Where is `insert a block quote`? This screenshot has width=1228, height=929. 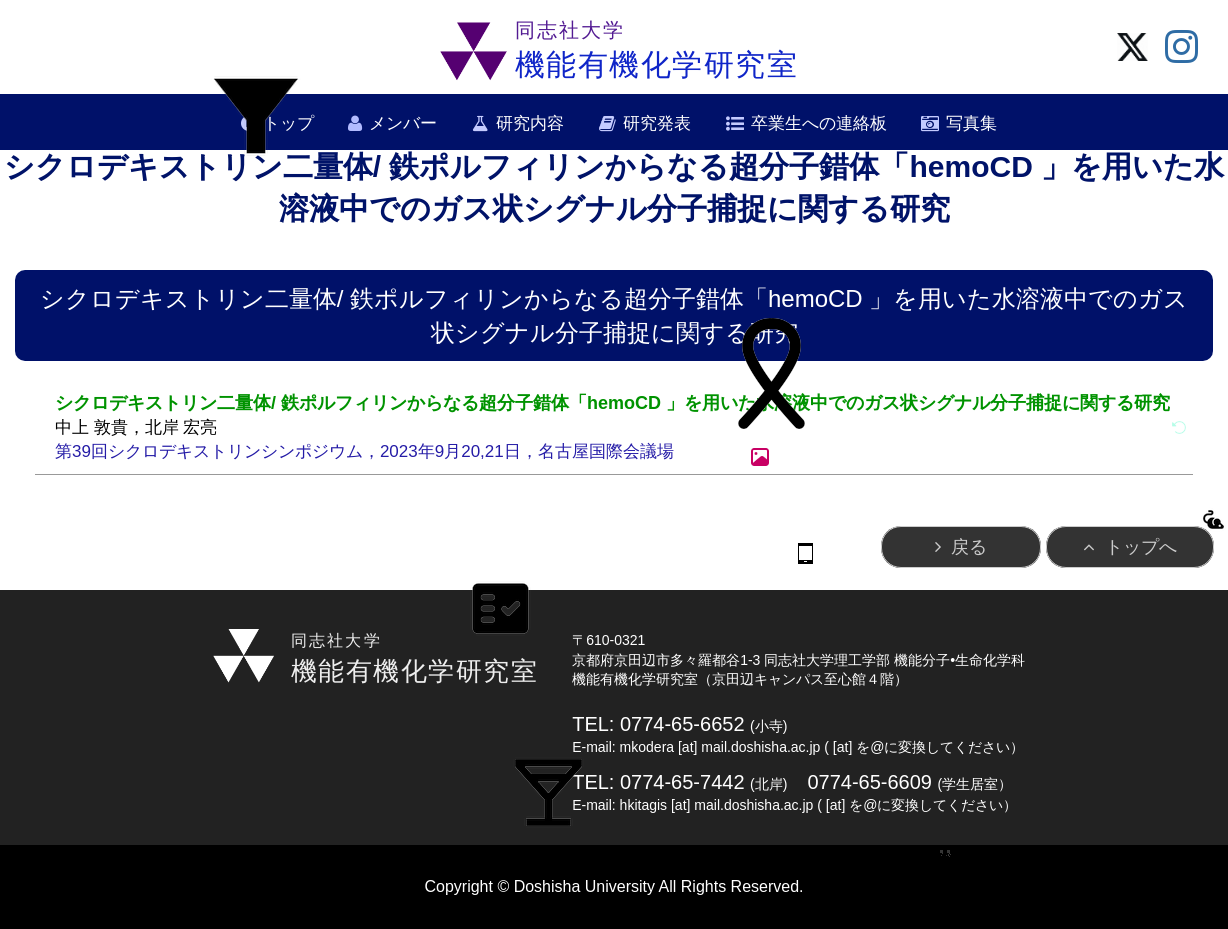
insert a block quote is located at coordinates (945, 853).